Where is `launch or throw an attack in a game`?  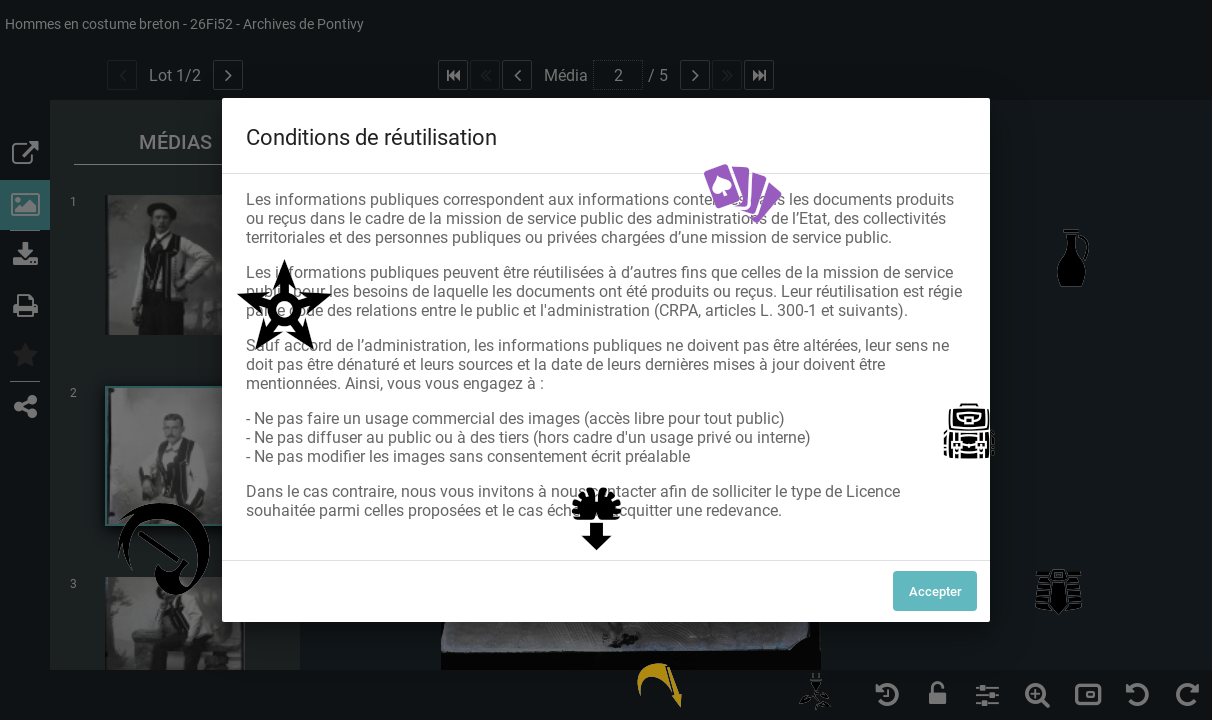 launch or throw an attack in a game is located at coordinates (659, 685).